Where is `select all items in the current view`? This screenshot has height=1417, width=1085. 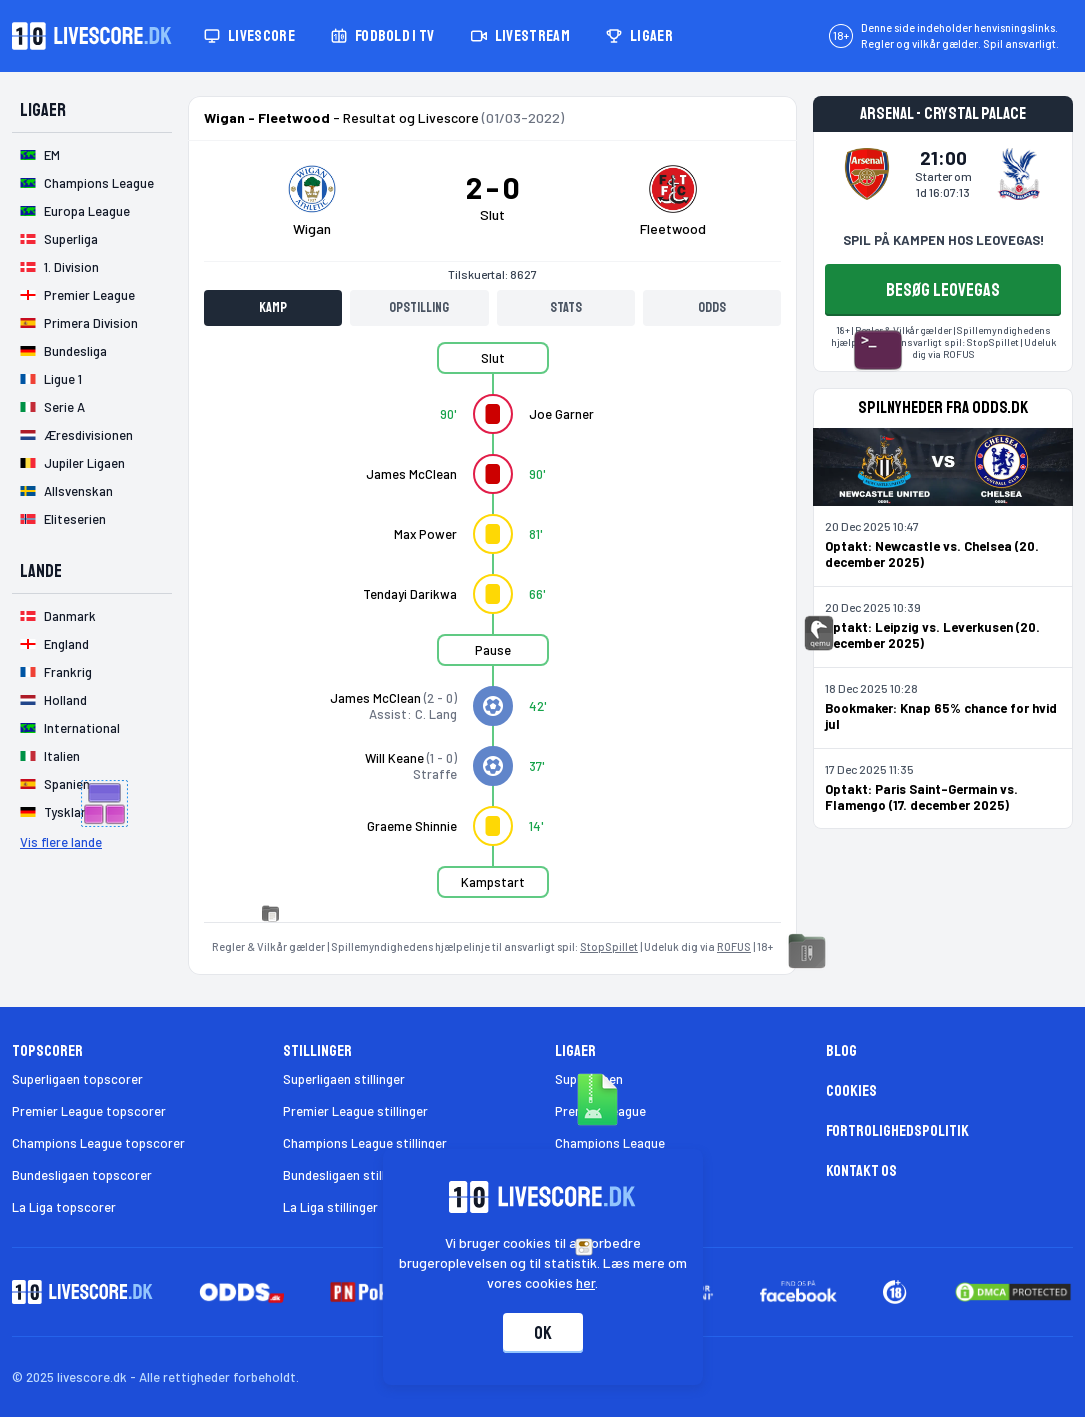 select all items in the current view is located at coordinates (104, 803).